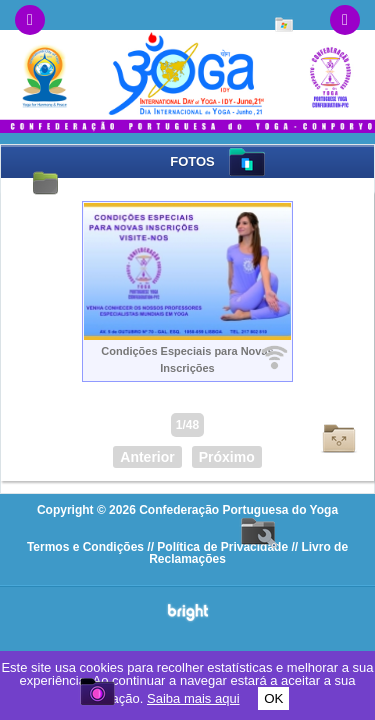  I want to click on indicates a valid drop target for dragging files, so click(45, 182).